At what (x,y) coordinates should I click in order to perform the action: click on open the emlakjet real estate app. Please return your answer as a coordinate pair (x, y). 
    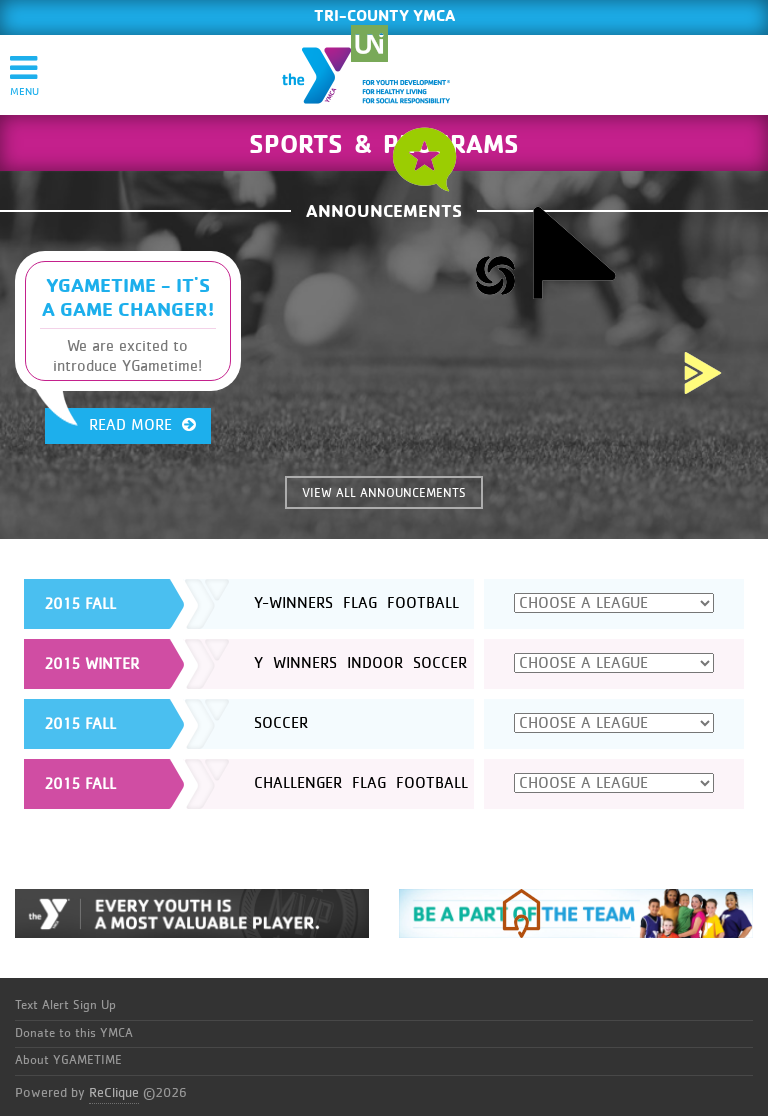
    Looking at the image, I should click on (521, 913).